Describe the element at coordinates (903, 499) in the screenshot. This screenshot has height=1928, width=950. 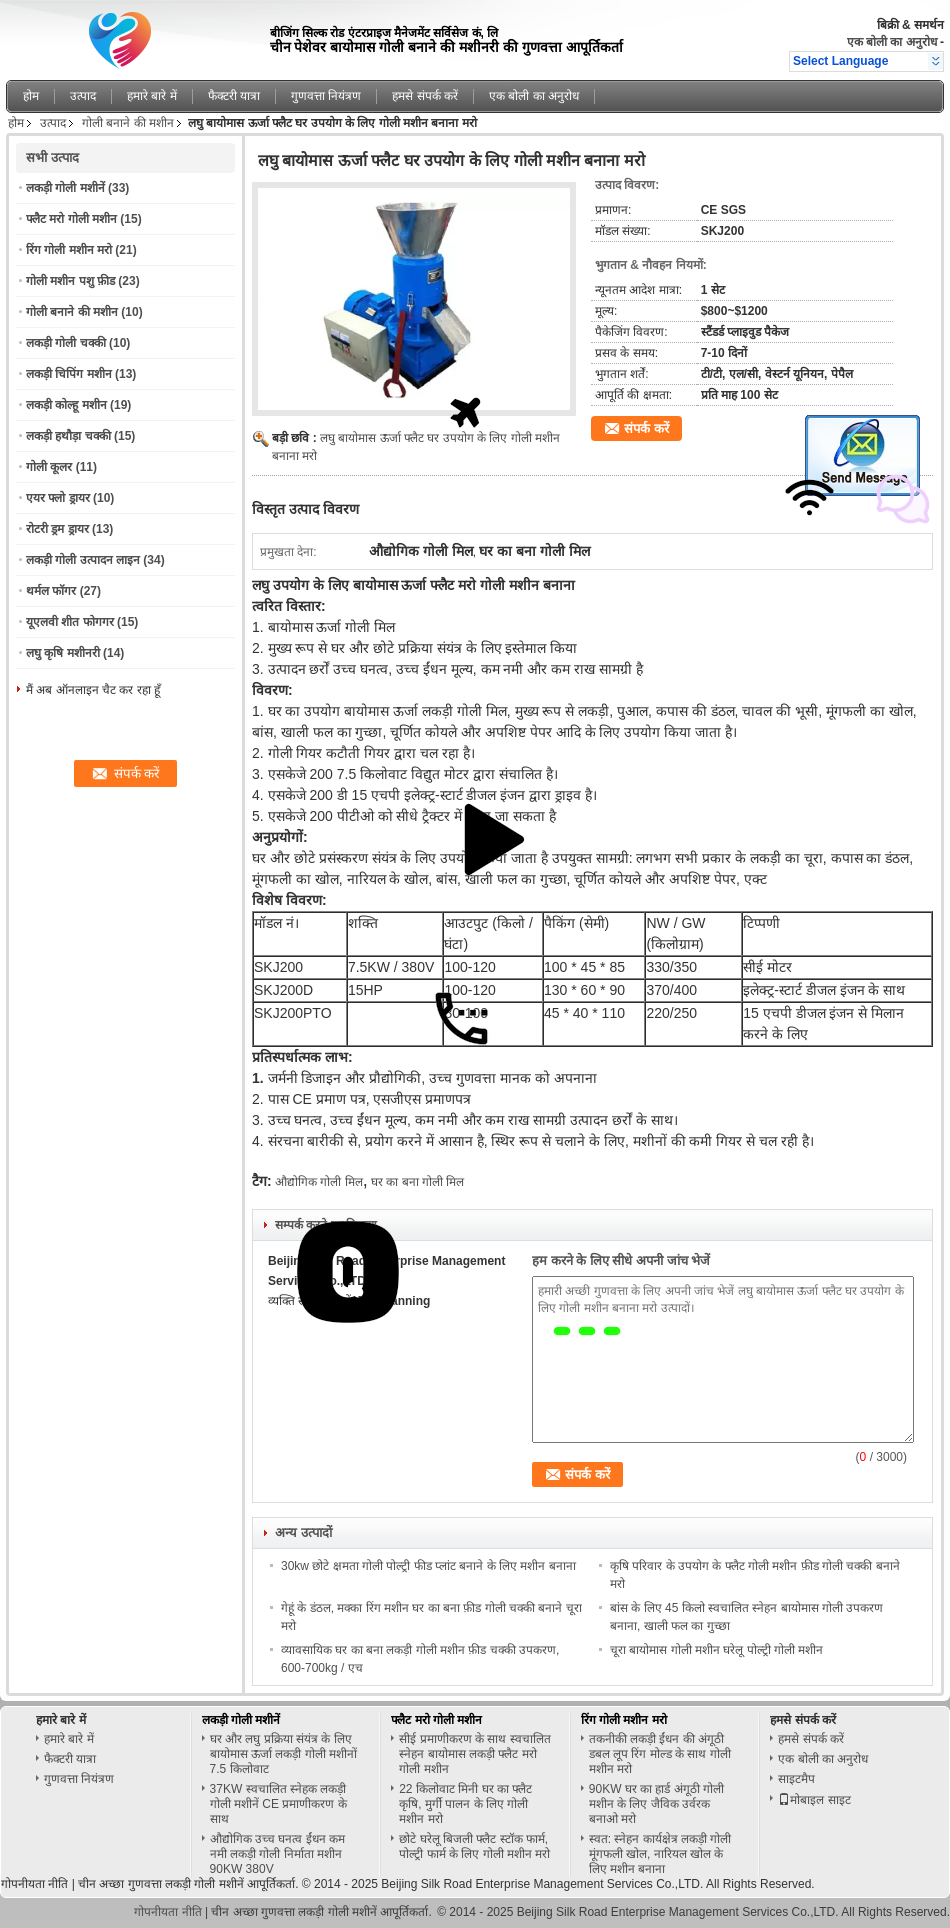
I see `open chat or messaging` at that location.